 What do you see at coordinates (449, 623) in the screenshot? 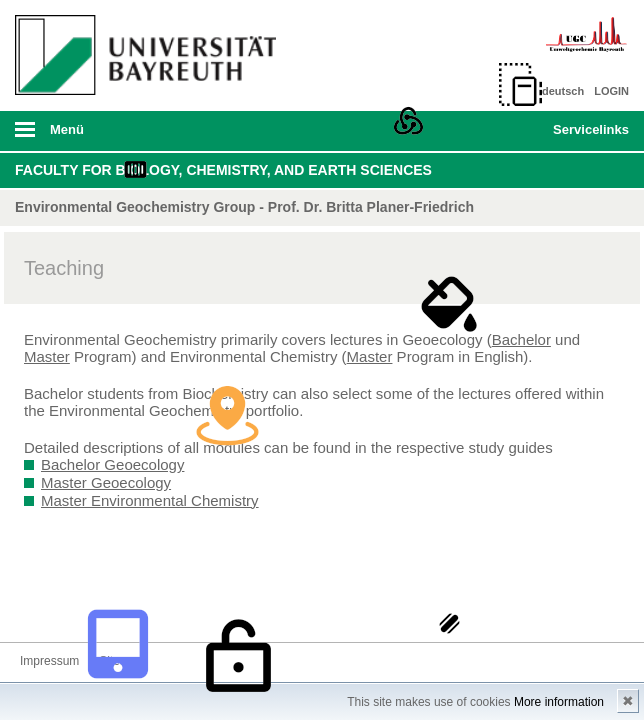
I see `food category or restaurant section` at bounding box center [449, 623].